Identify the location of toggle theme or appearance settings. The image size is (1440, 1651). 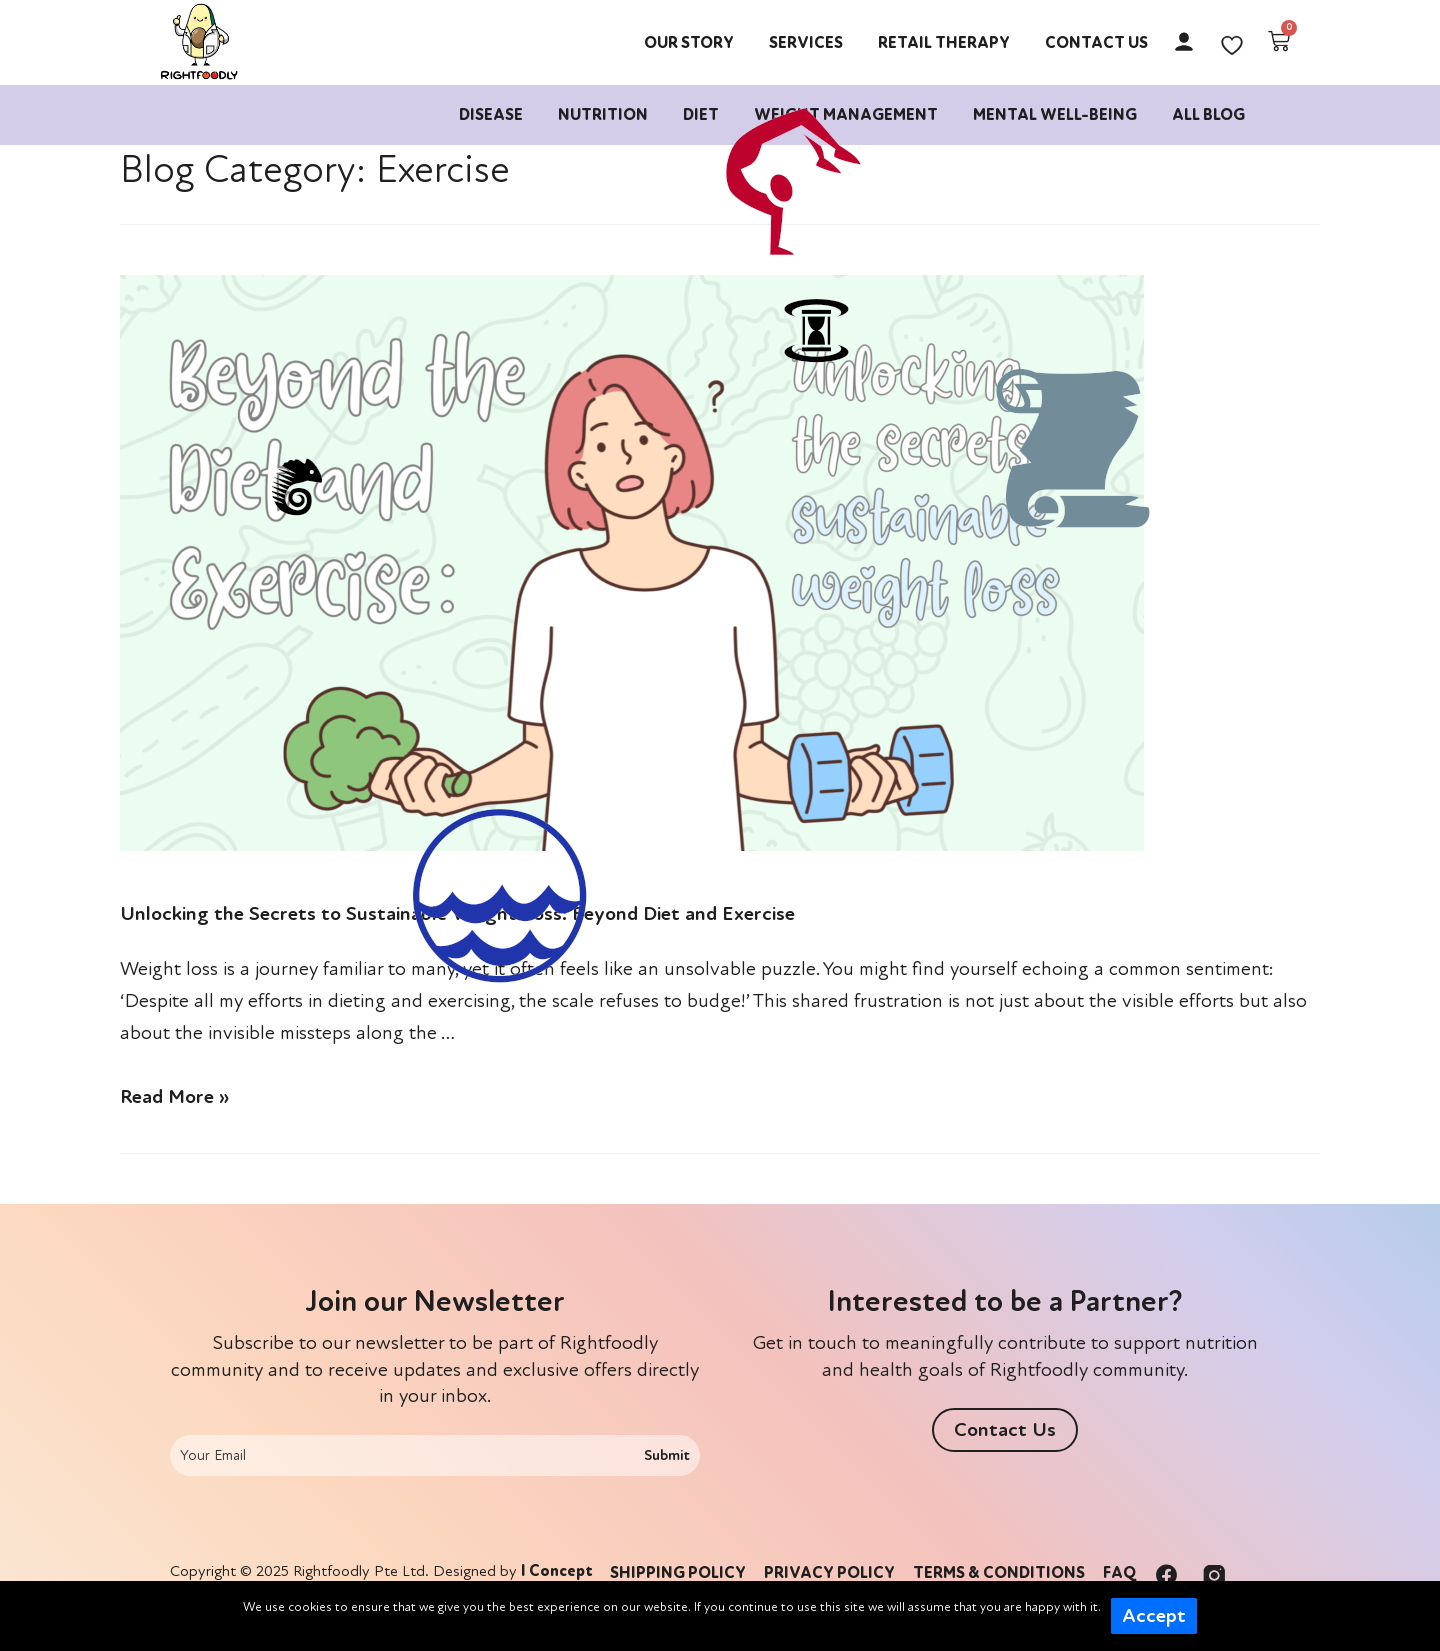
(297, 487).